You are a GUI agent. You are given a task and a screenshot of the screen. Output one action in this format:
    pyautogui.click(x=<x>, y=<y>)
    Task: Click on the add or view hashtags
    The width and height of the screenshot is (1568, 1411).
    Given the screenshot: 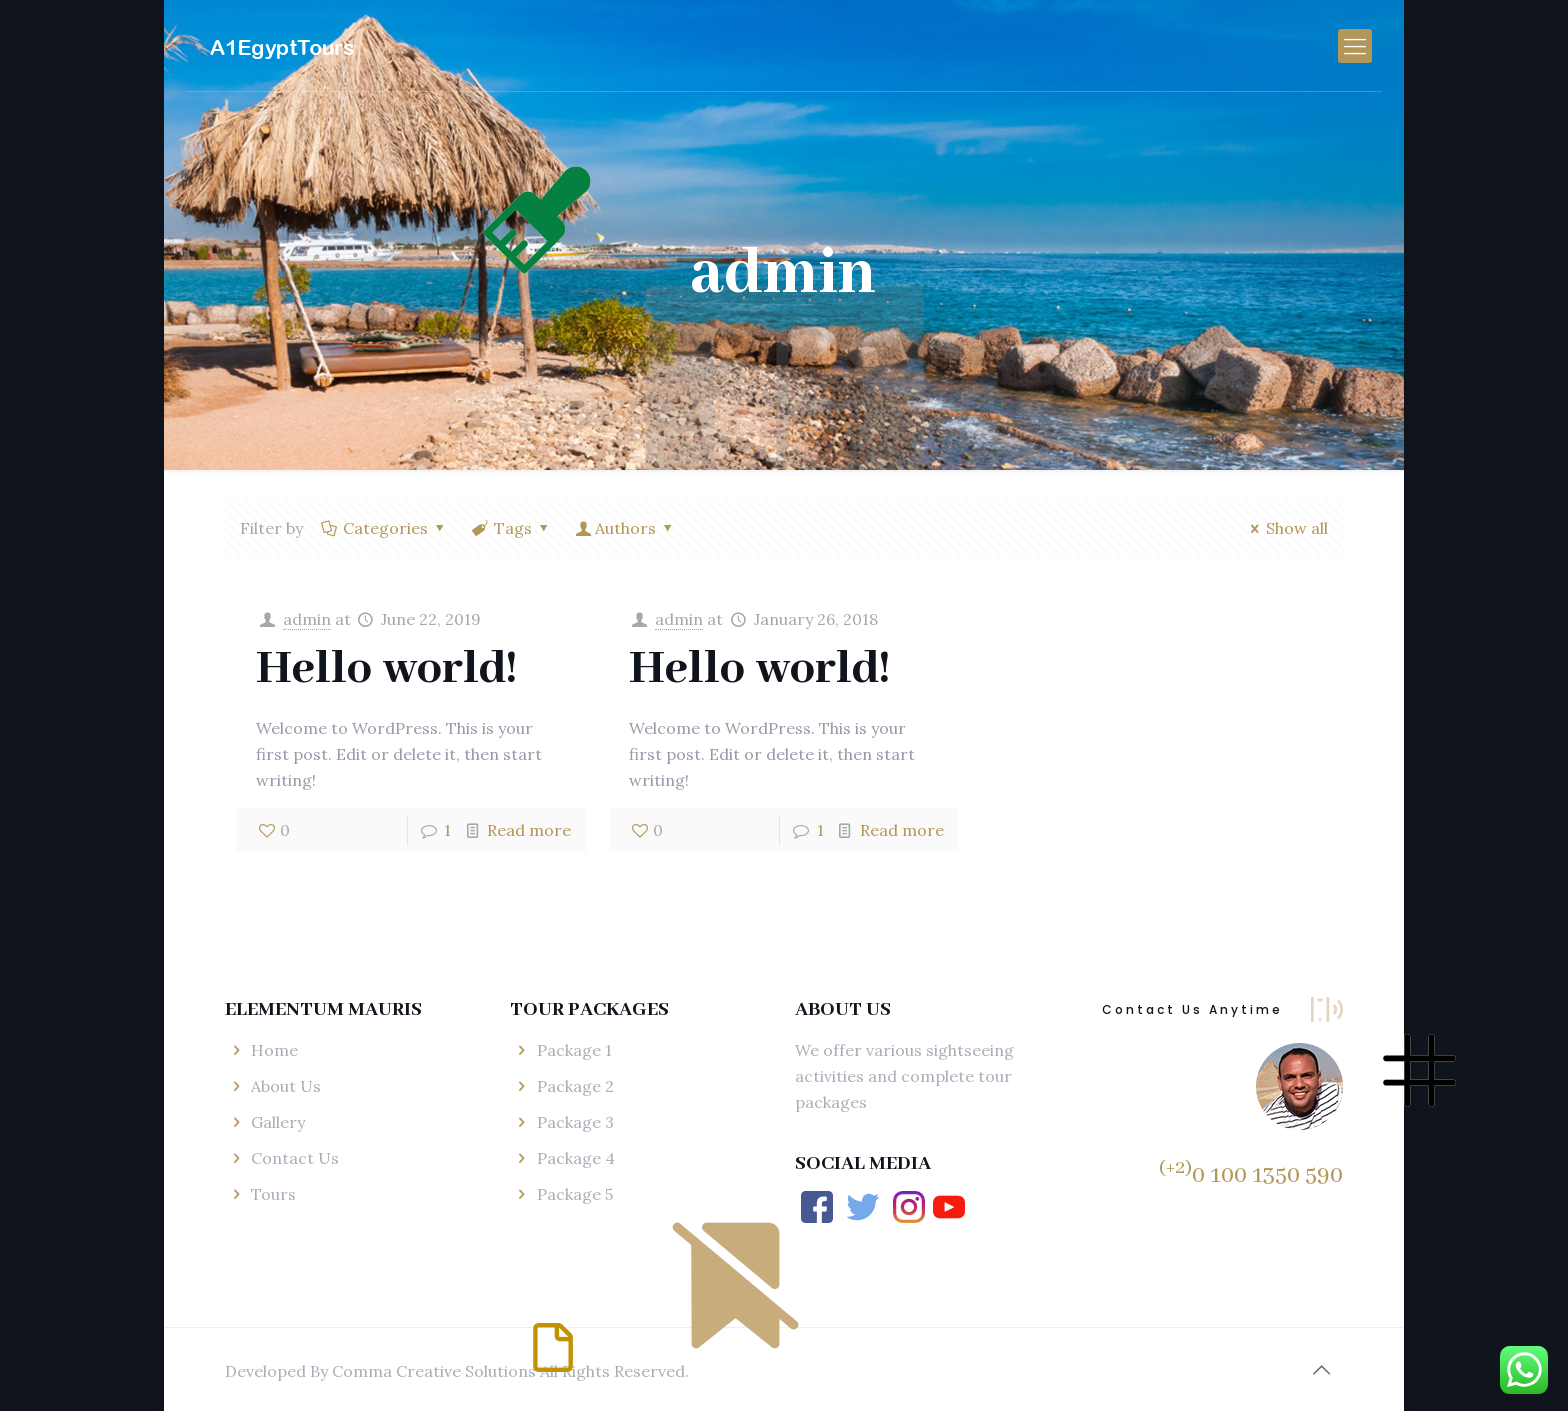 What is the action you would take?
    pyautogui.click(x=1419, y=1070)
    